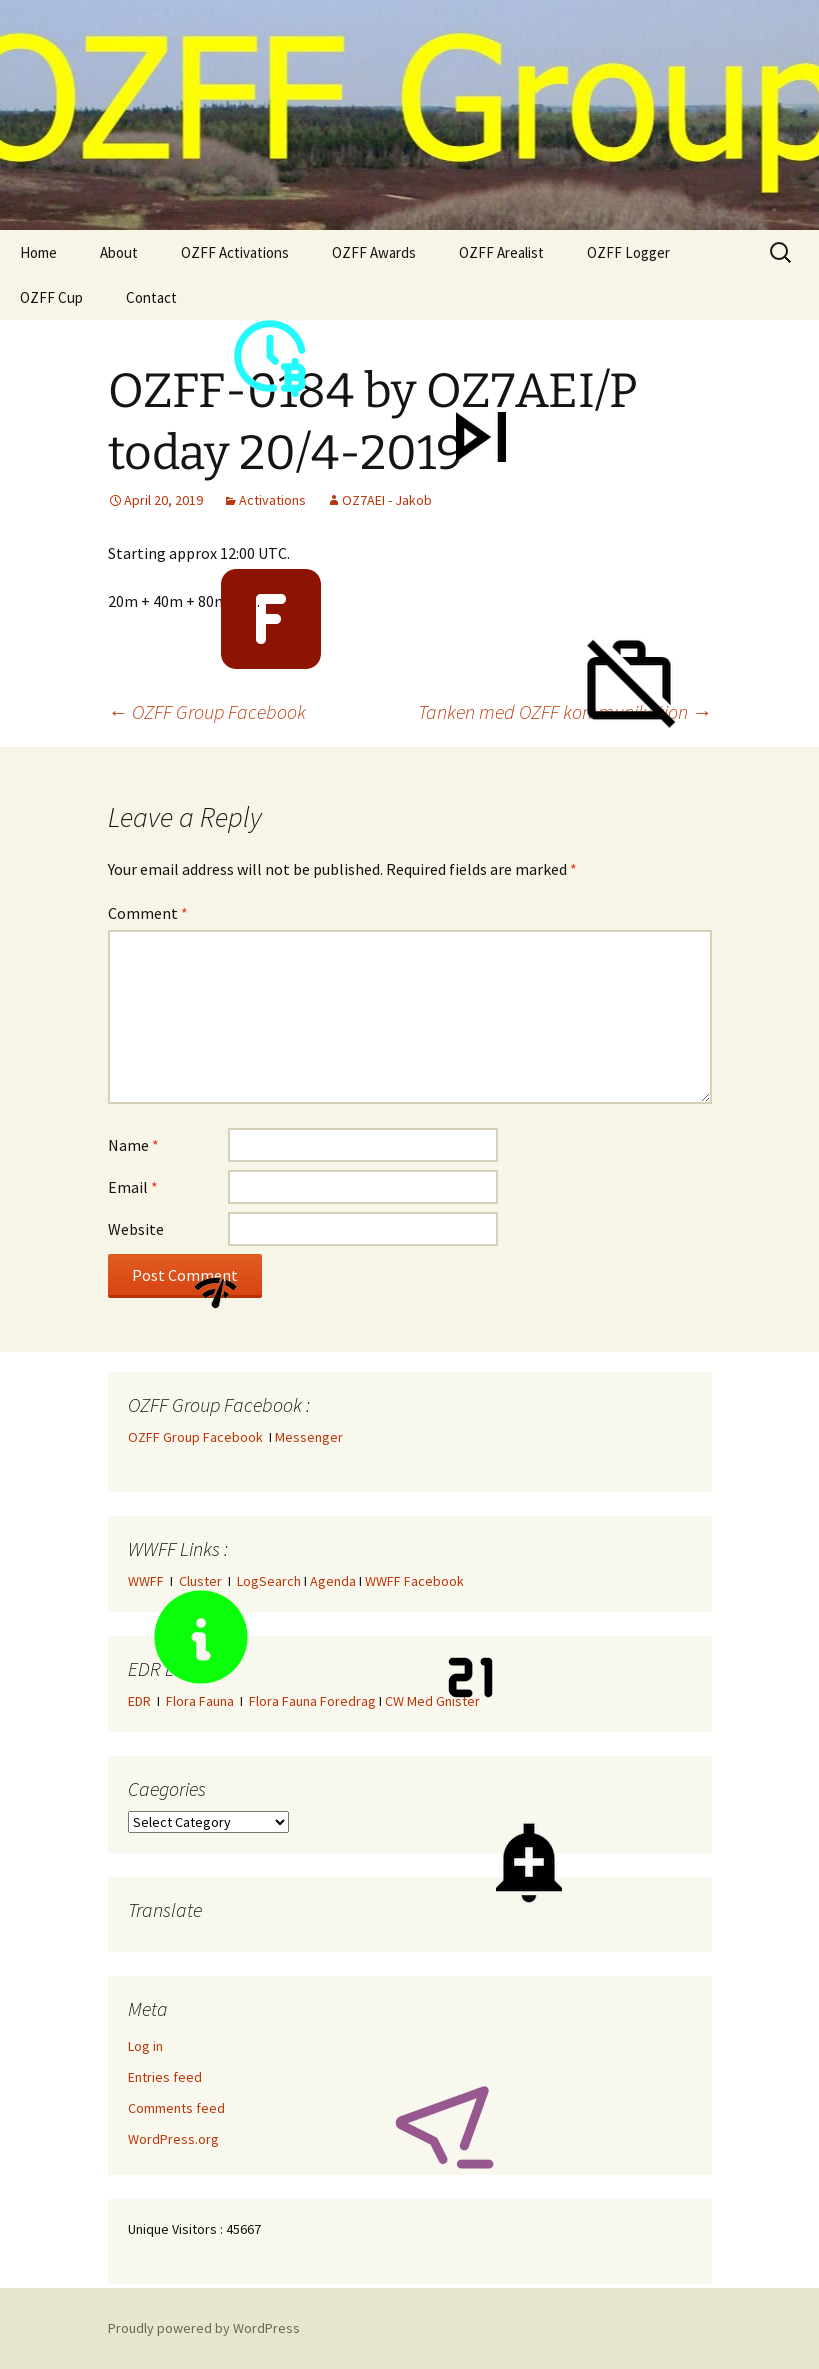 The image size is (819, 2369). What do you see at coordinates (201, 1637) in the screenshot?
I see `view more information or details` at bounding box center [201, 1637].